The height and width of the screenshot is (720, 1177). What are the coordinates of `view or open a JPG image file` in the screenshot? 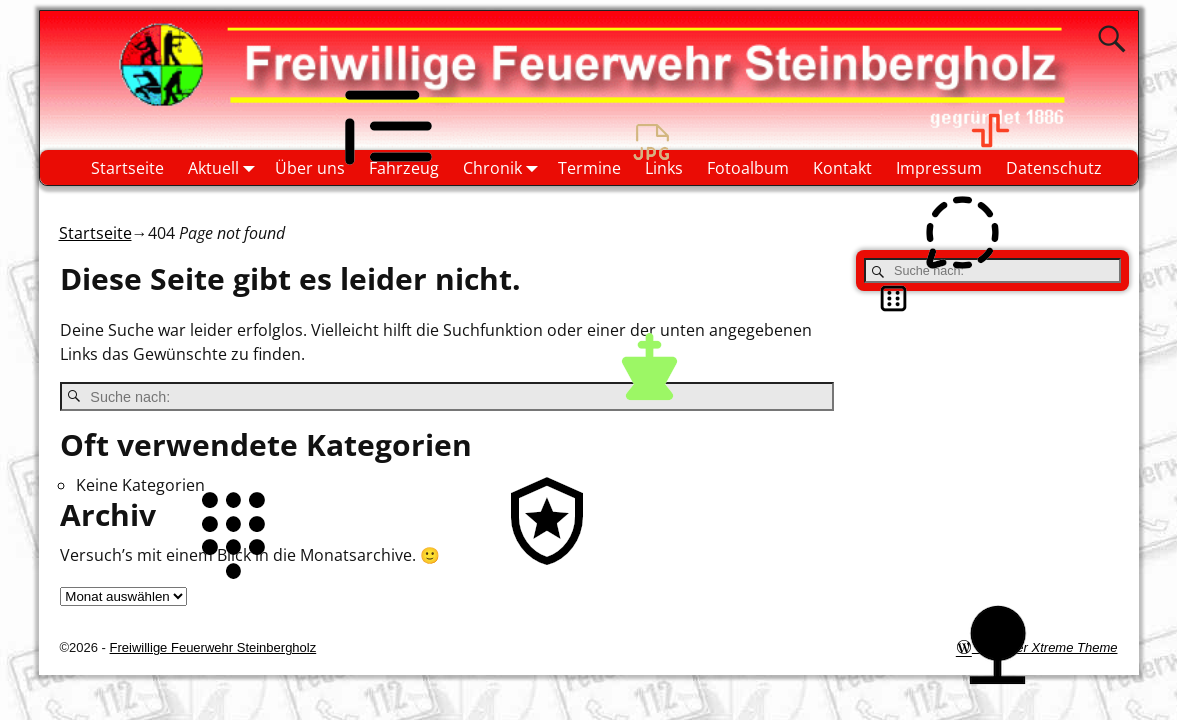 It's located at (652, 143).